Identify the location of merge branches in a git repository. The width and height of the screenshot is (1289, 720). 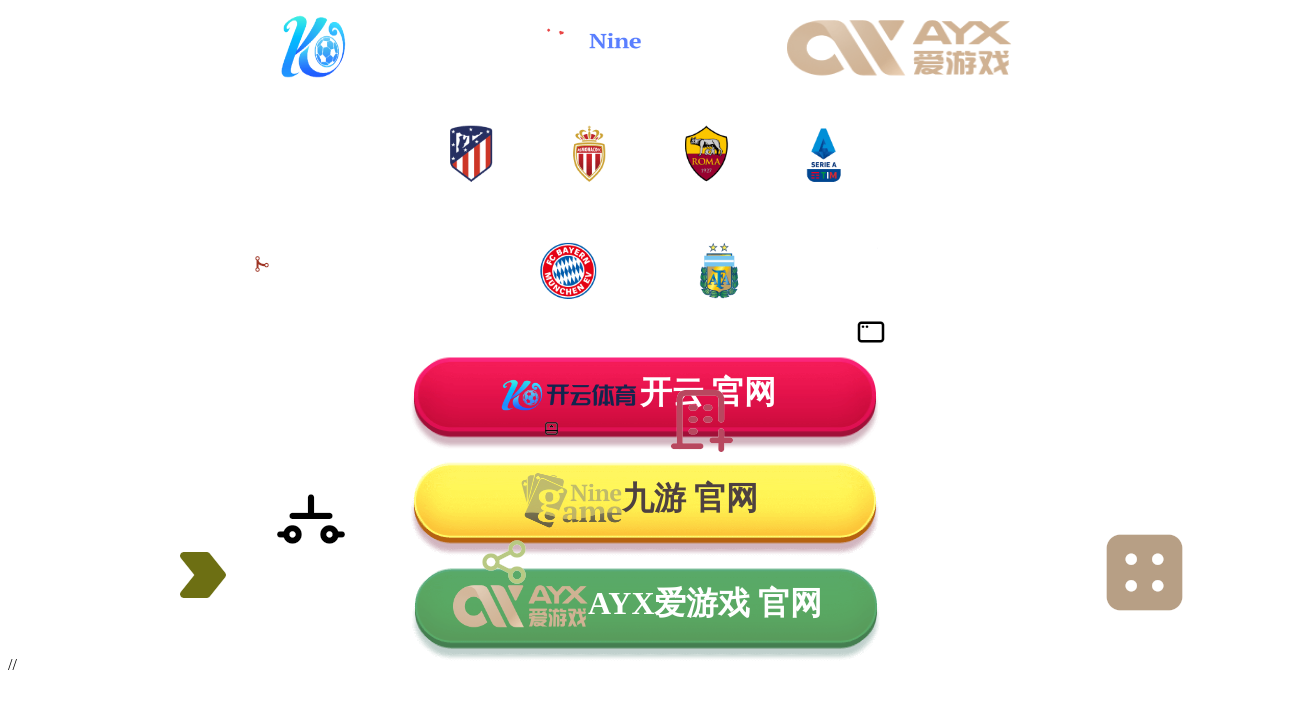
(262, 264).